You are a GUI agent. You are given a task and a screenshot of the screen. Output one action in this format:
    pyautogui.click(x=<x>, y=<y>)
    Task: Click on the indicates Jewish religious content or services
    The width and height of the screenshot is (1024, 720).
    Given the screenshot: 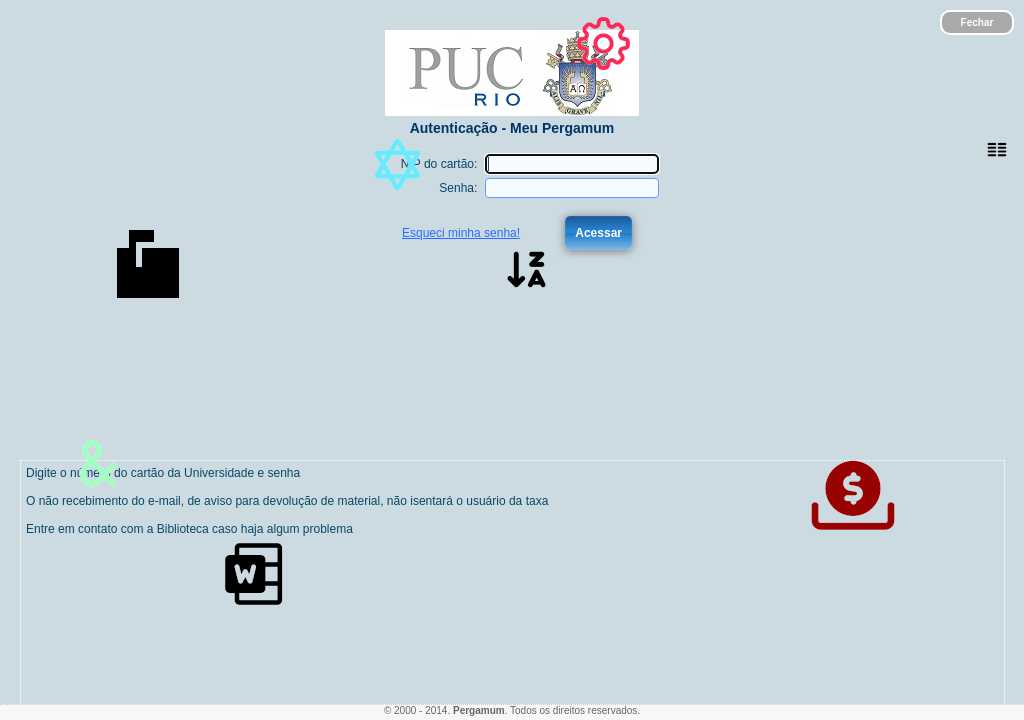 What is the action you would take?
    pyautogui.click(x=397, y=164)
    